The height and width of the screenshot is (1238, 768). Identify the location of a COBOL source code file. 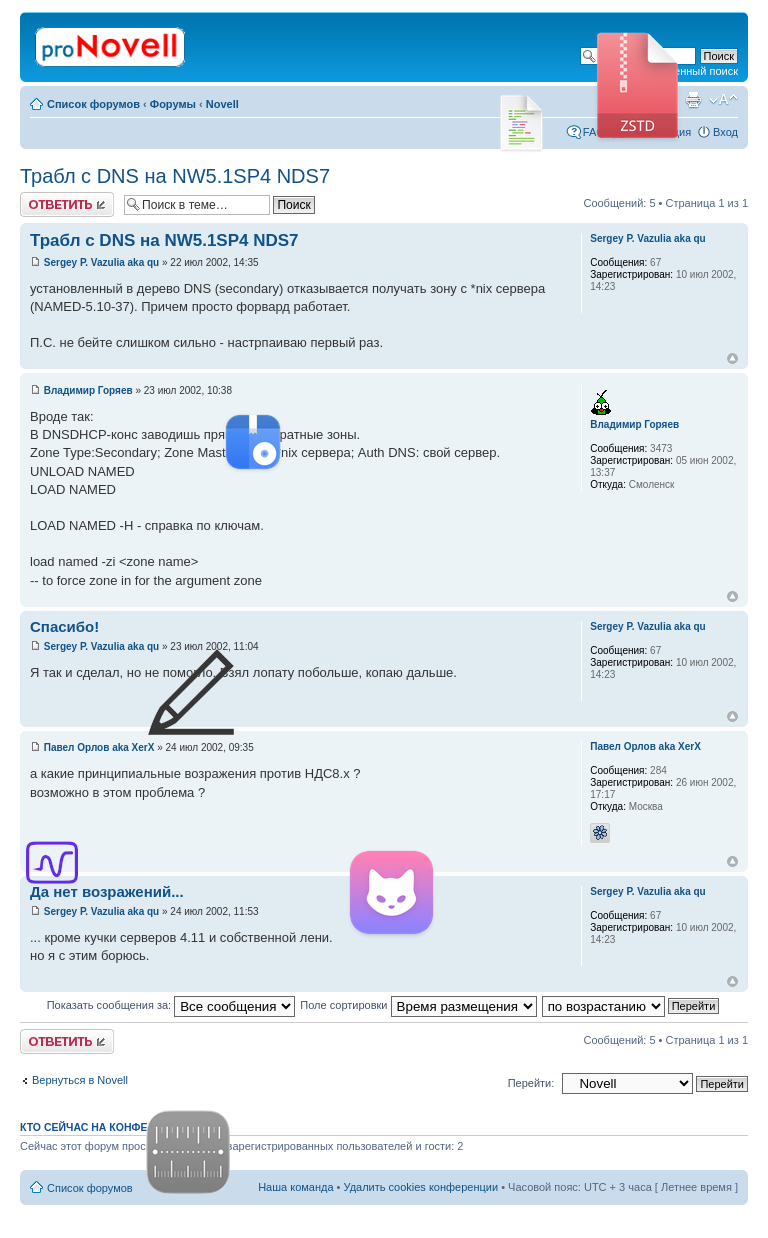
(521, 123).